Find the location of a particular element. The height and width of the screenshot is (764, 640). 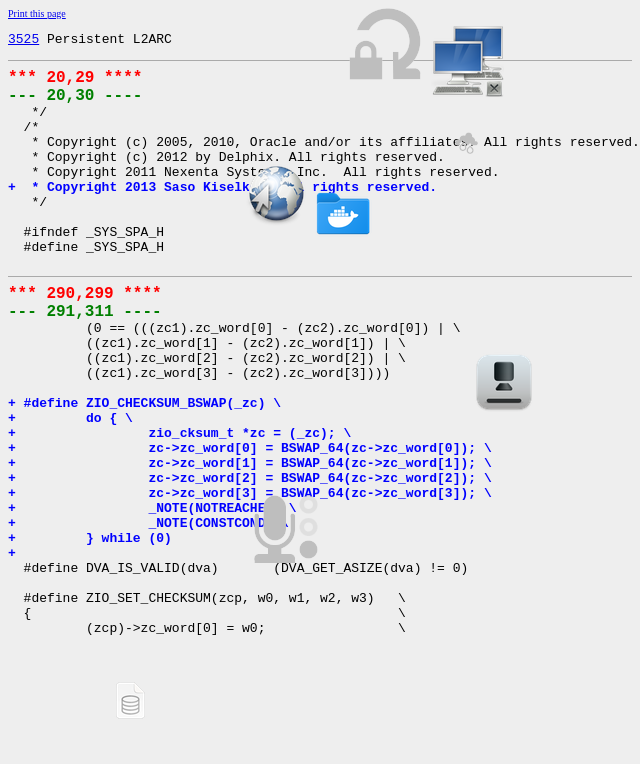

indicates scattered showers or light rain conditions is located at coordinates (466, 142).